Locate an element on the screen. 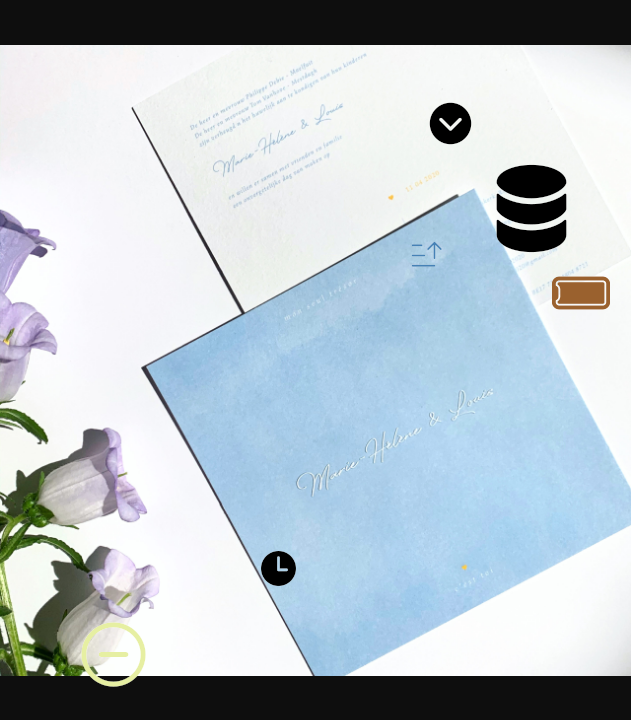  view time or clock settings is located at coordinates (278, 568).